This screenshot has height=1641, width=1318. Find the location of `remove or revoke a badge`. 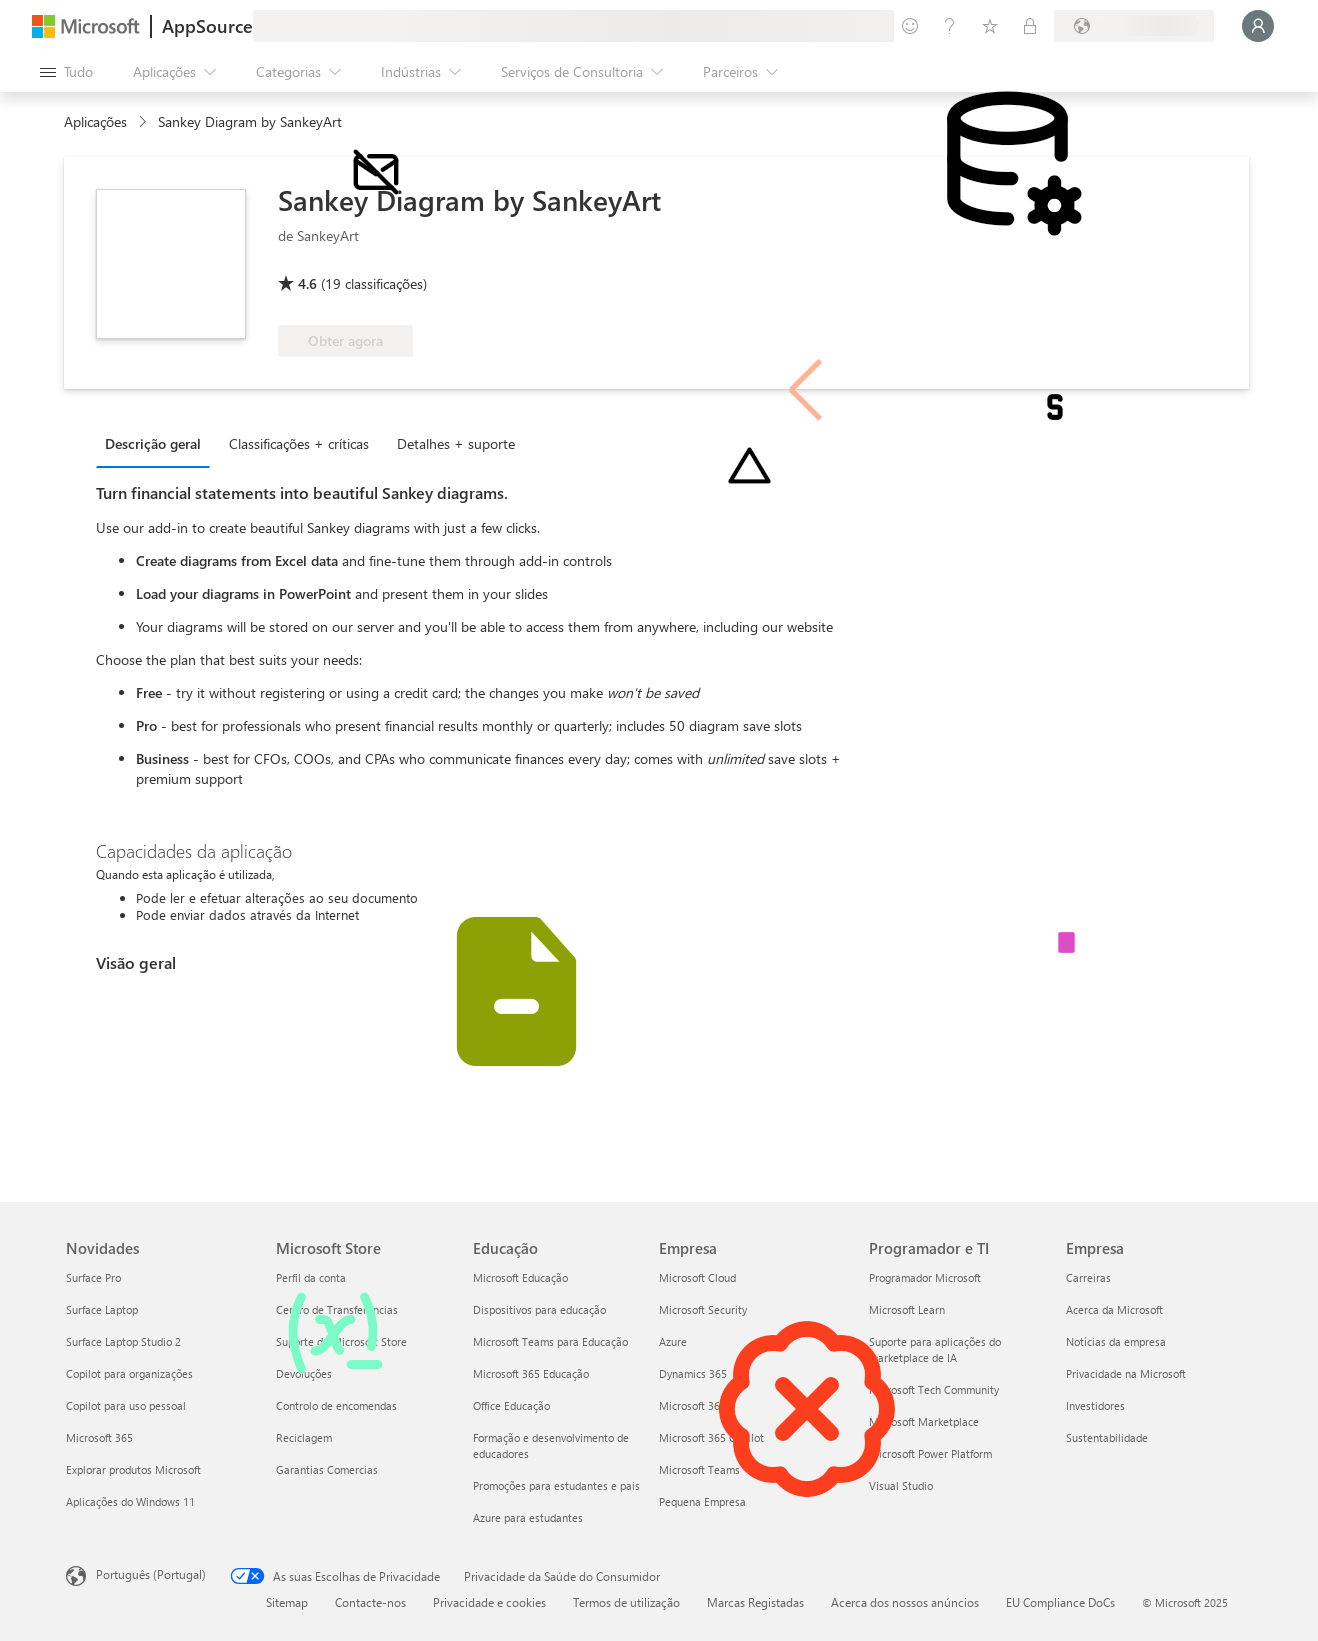

remove or revoke a badge is located at coordinates (807, 1409).